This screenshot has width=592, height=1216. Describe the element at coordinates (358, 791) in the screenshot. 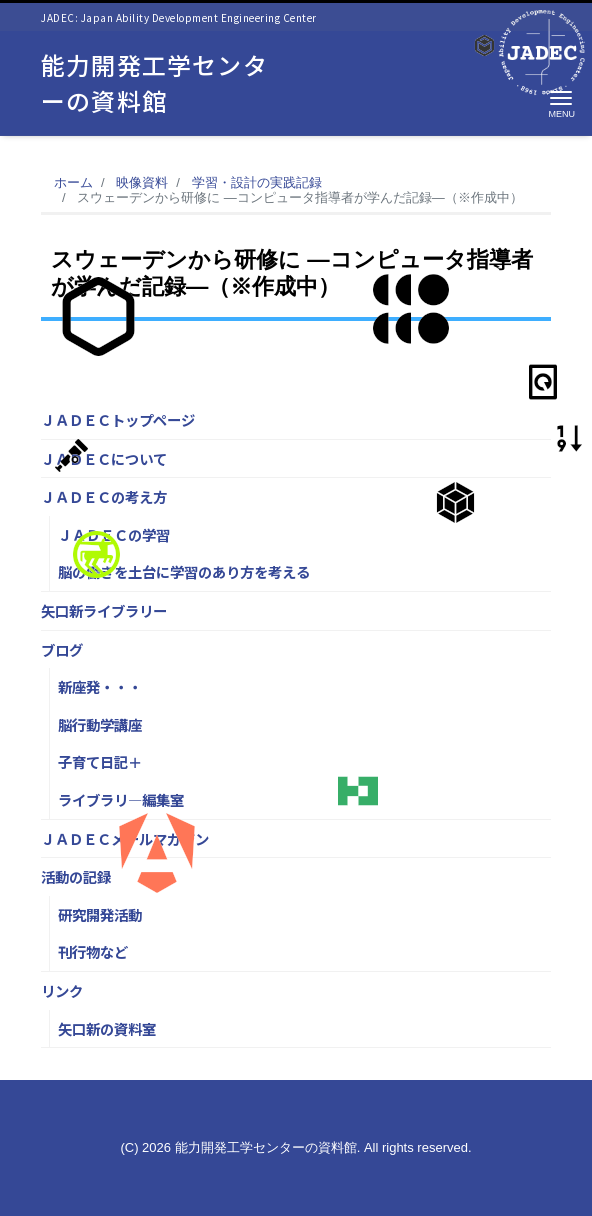

I see `better auth authentication service logo` at that location.